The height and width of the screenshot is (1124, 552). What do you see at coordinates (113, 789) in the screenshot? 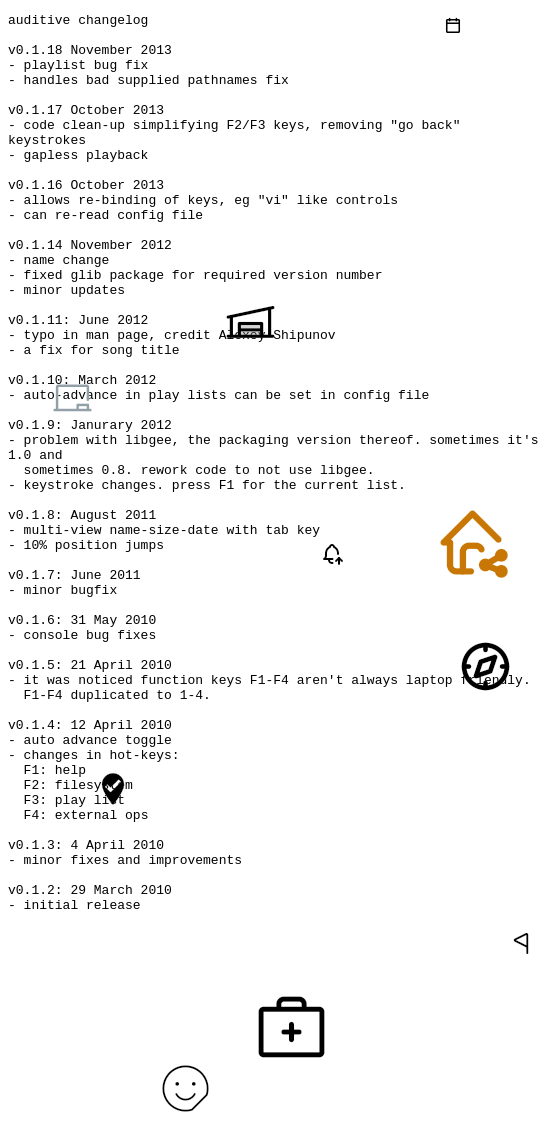
I see `confirm or select a location` at bounding box center [113, 789].